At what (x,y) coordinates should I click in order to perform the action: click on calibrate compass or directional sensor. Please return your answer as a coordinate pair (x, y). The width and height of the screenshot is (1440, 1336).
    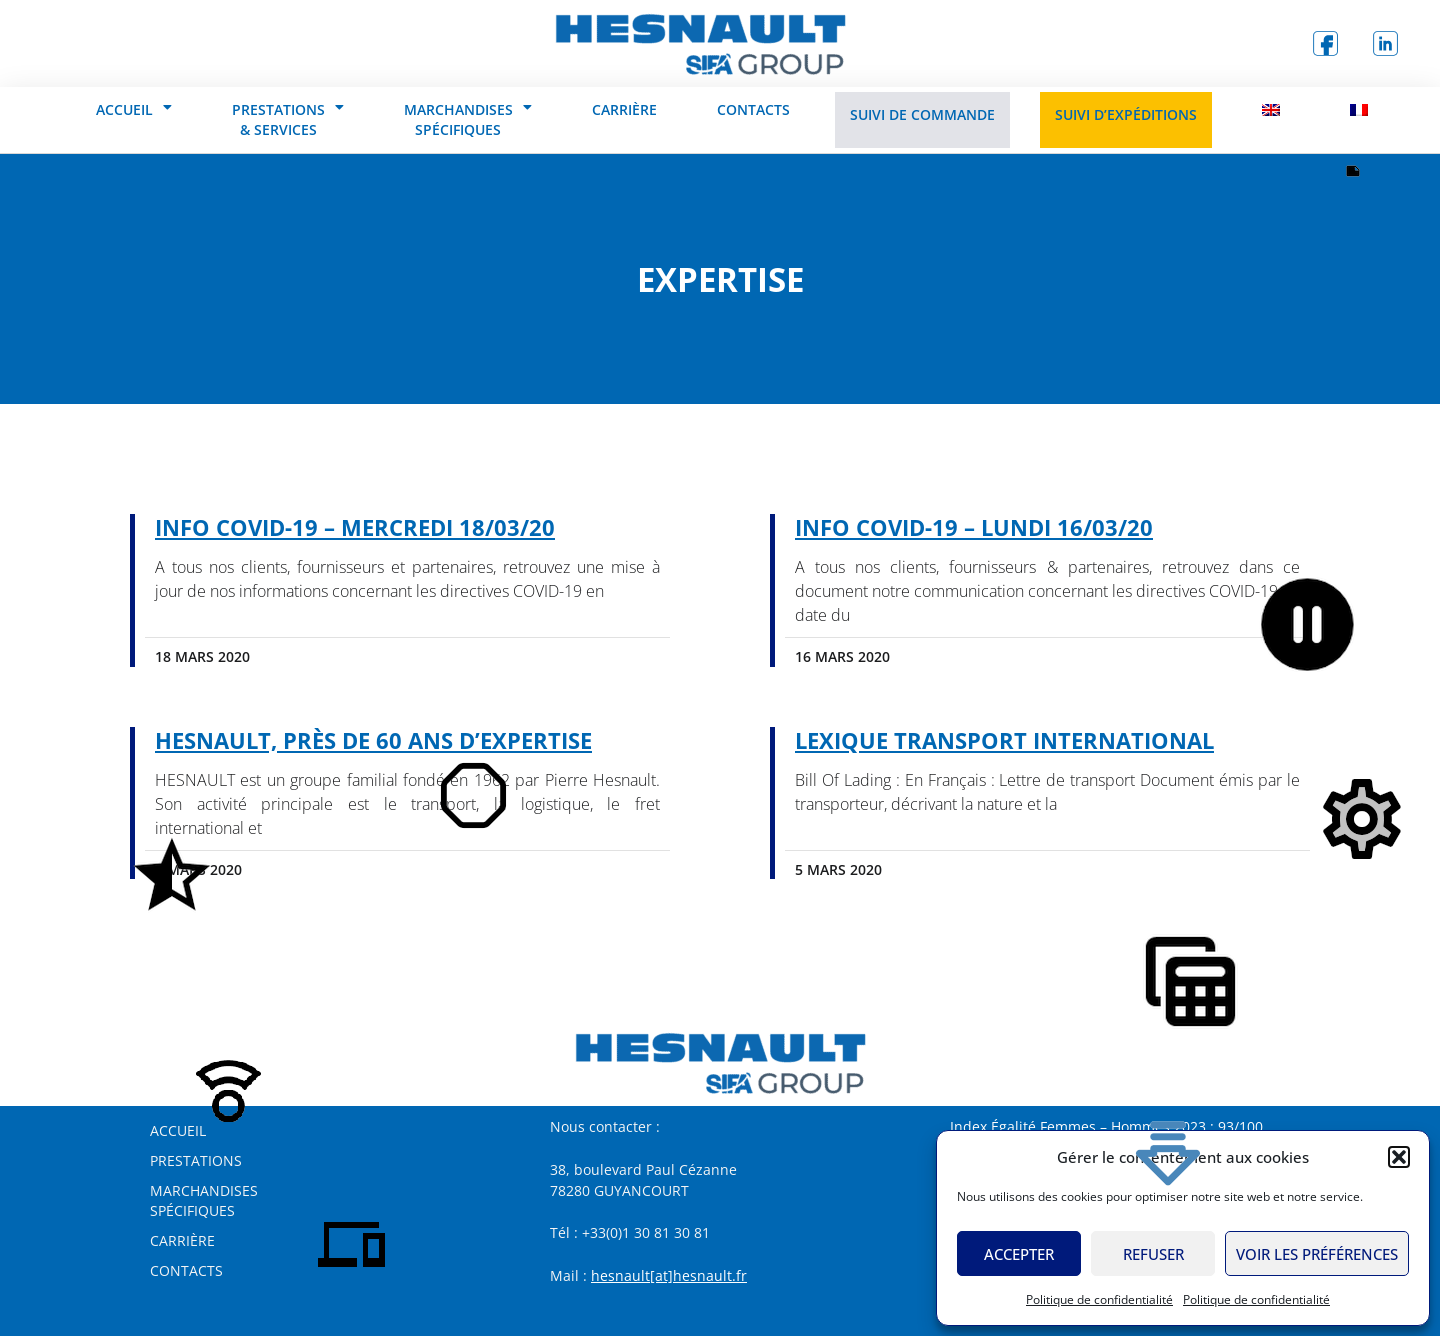
    Looking at the image, I should click on (228, 1089).